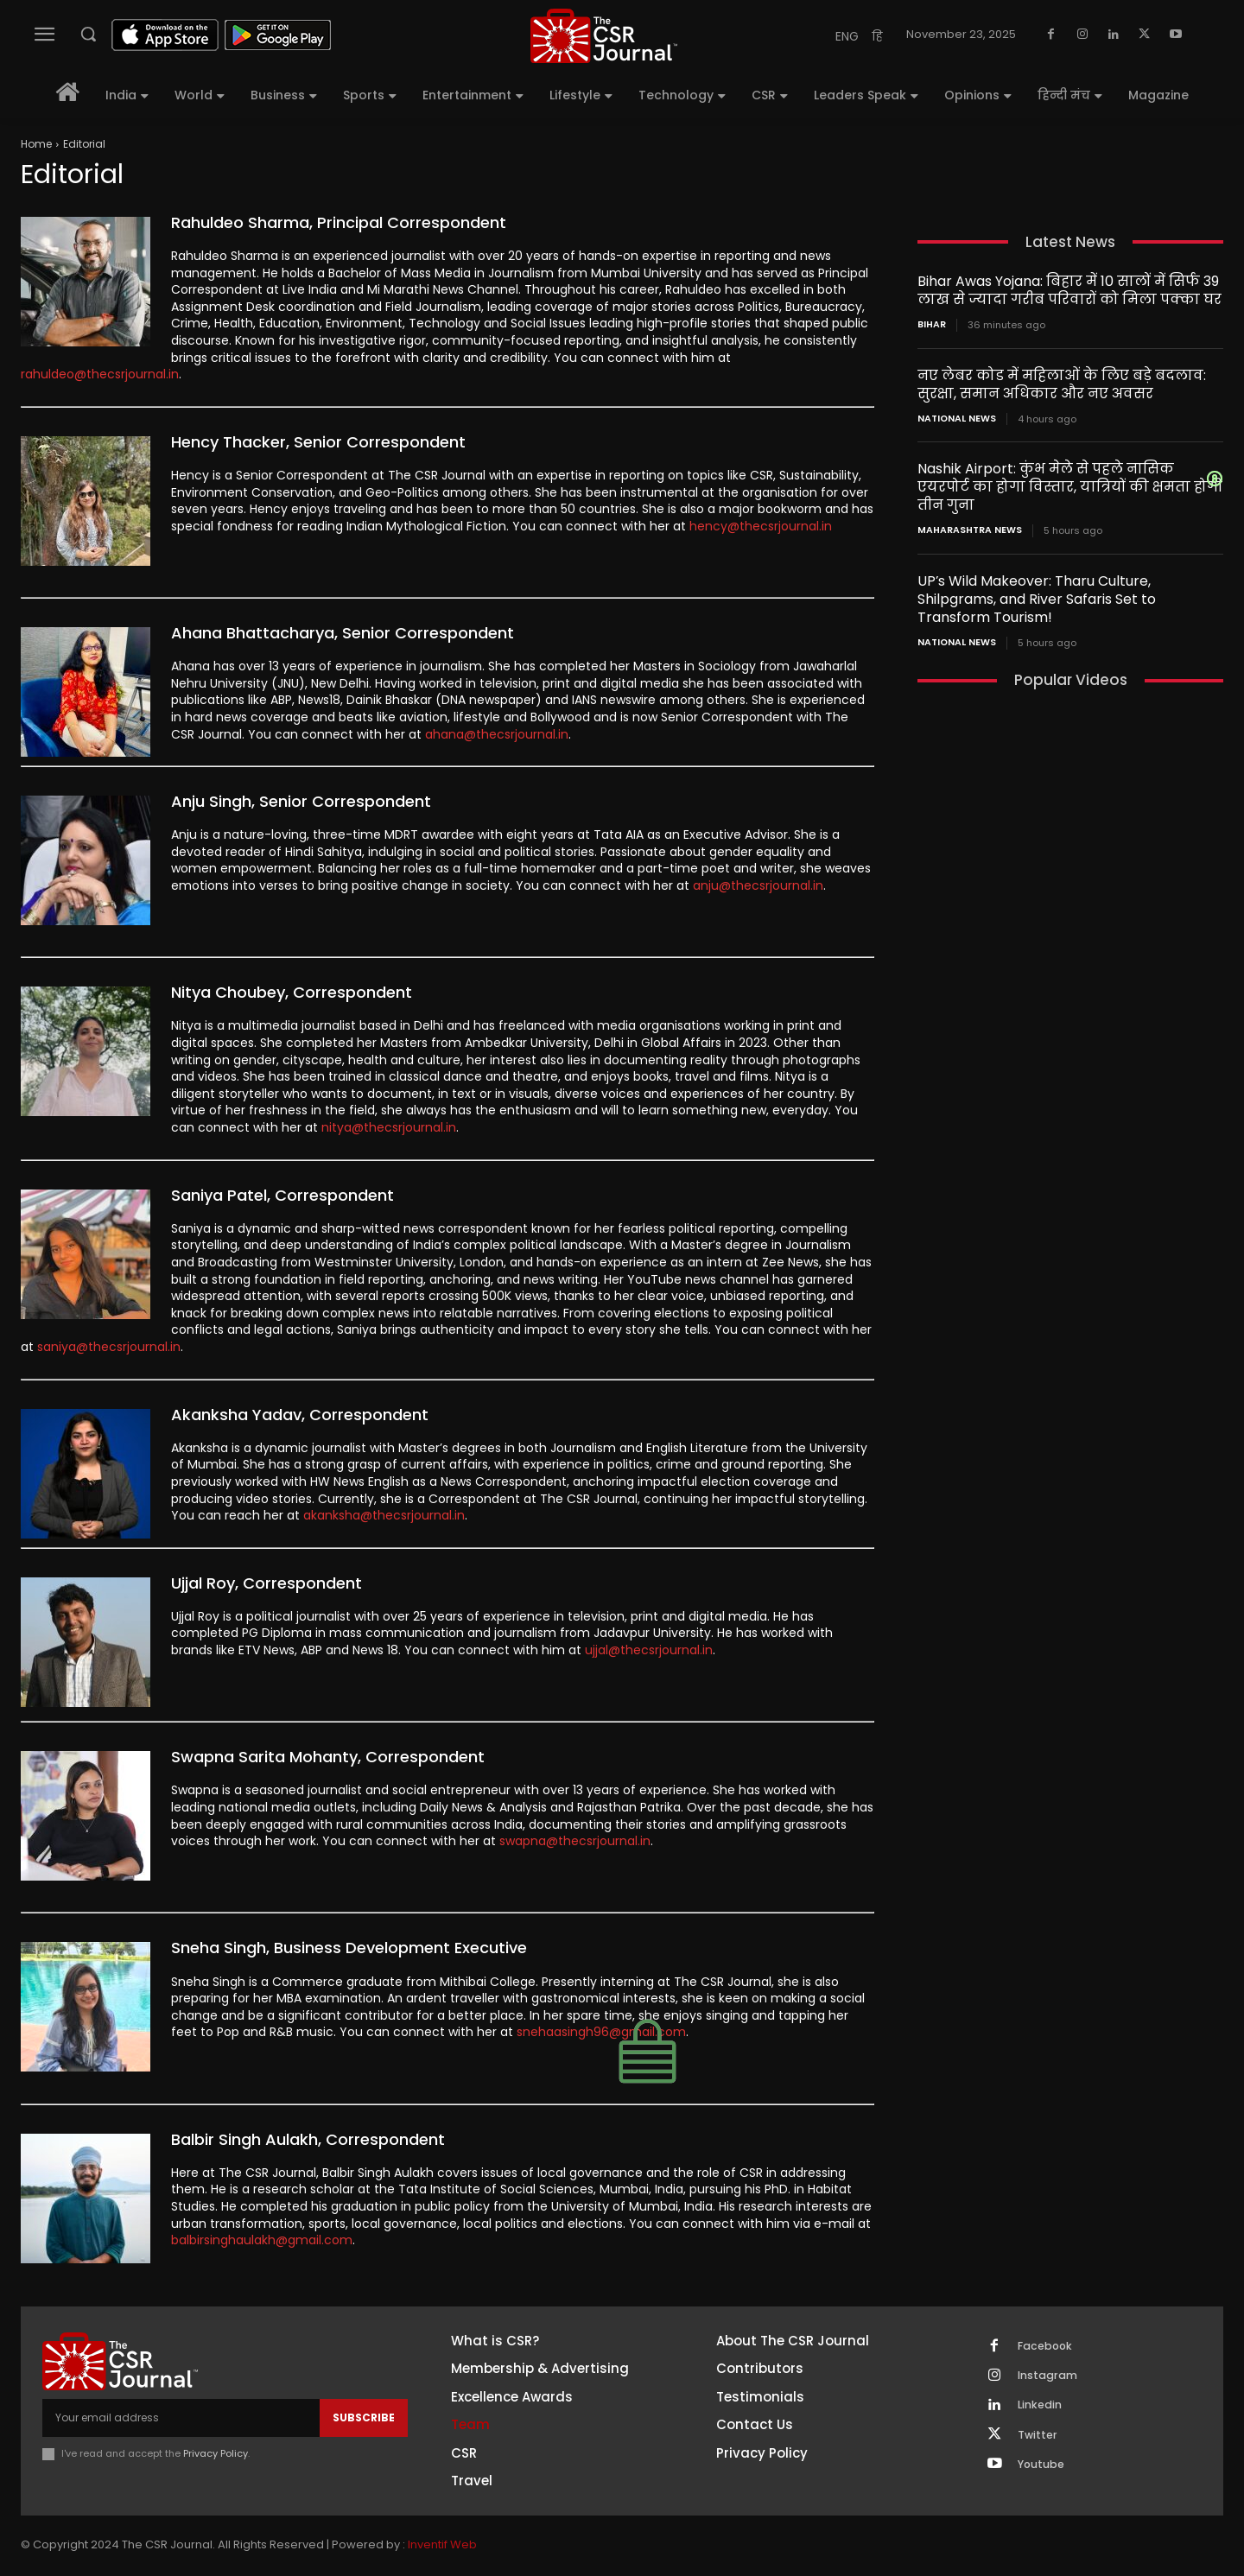 The height and width of the screenshot is (2576, 1244). Describe the element at coordinates (647, 2054) in the screenshot. I see `indicates a secure or encrypted connection` at that location.